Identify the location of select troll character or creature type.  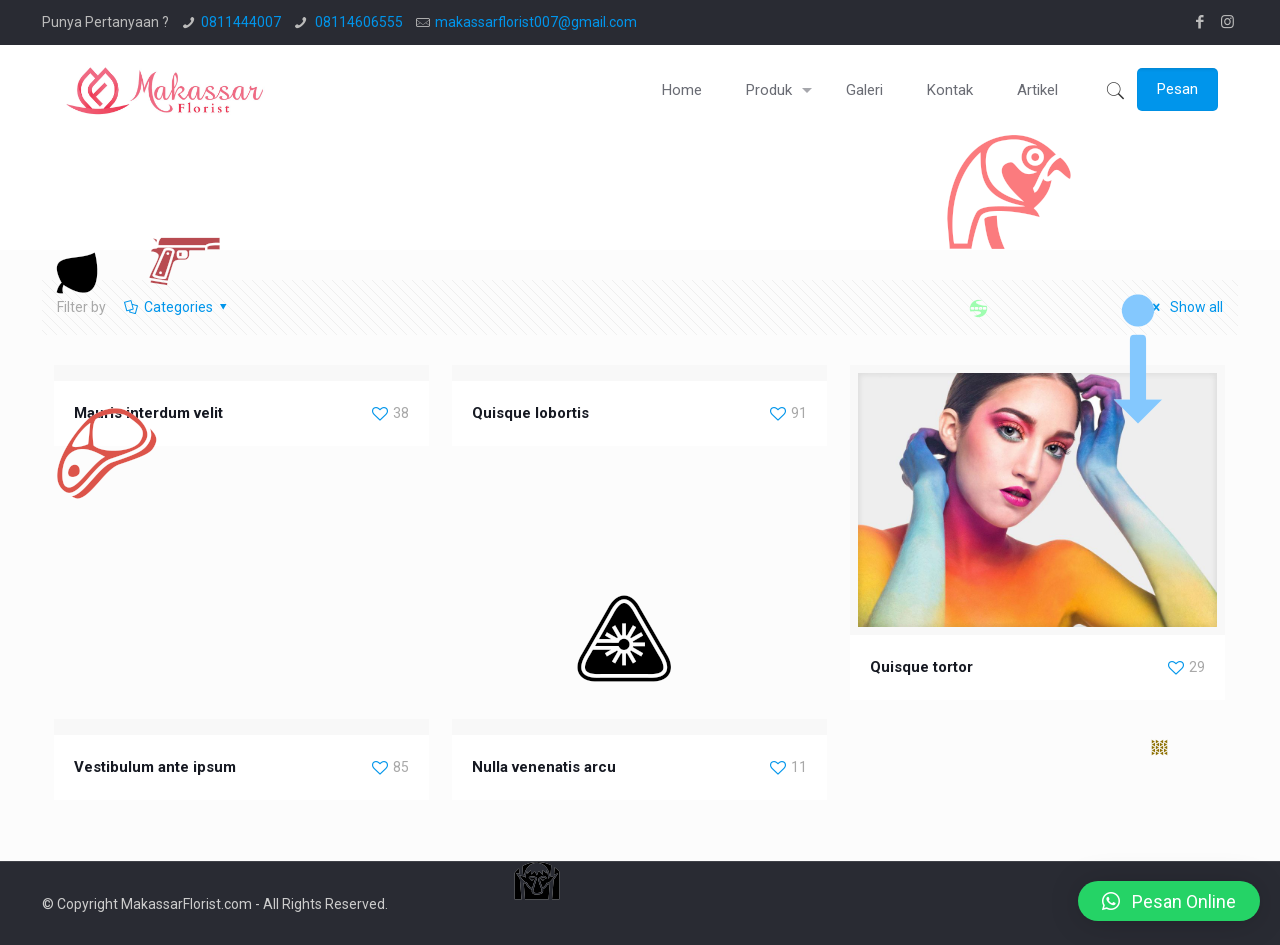
(537, 877).